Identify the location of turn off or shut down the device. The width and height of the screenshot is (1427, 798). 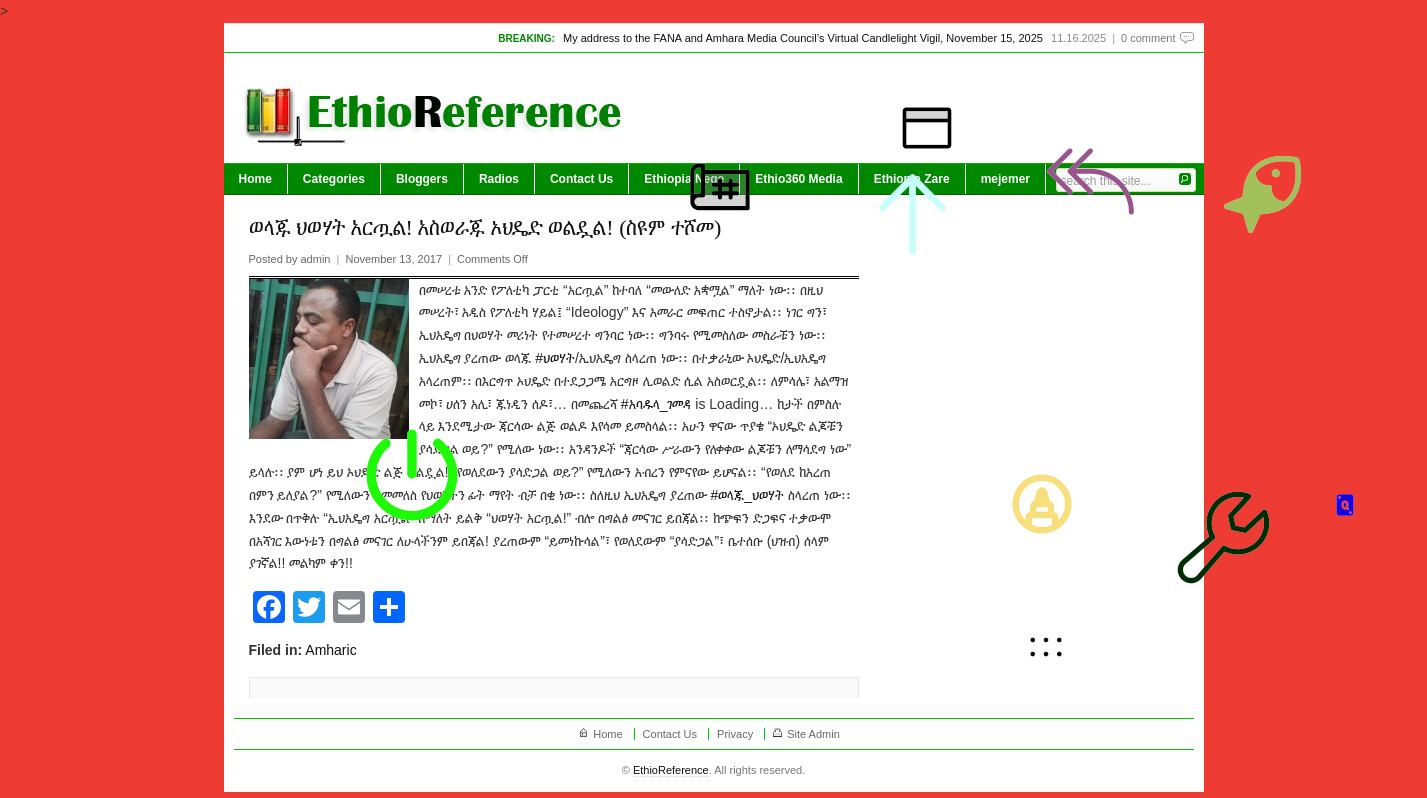
(412, 475).